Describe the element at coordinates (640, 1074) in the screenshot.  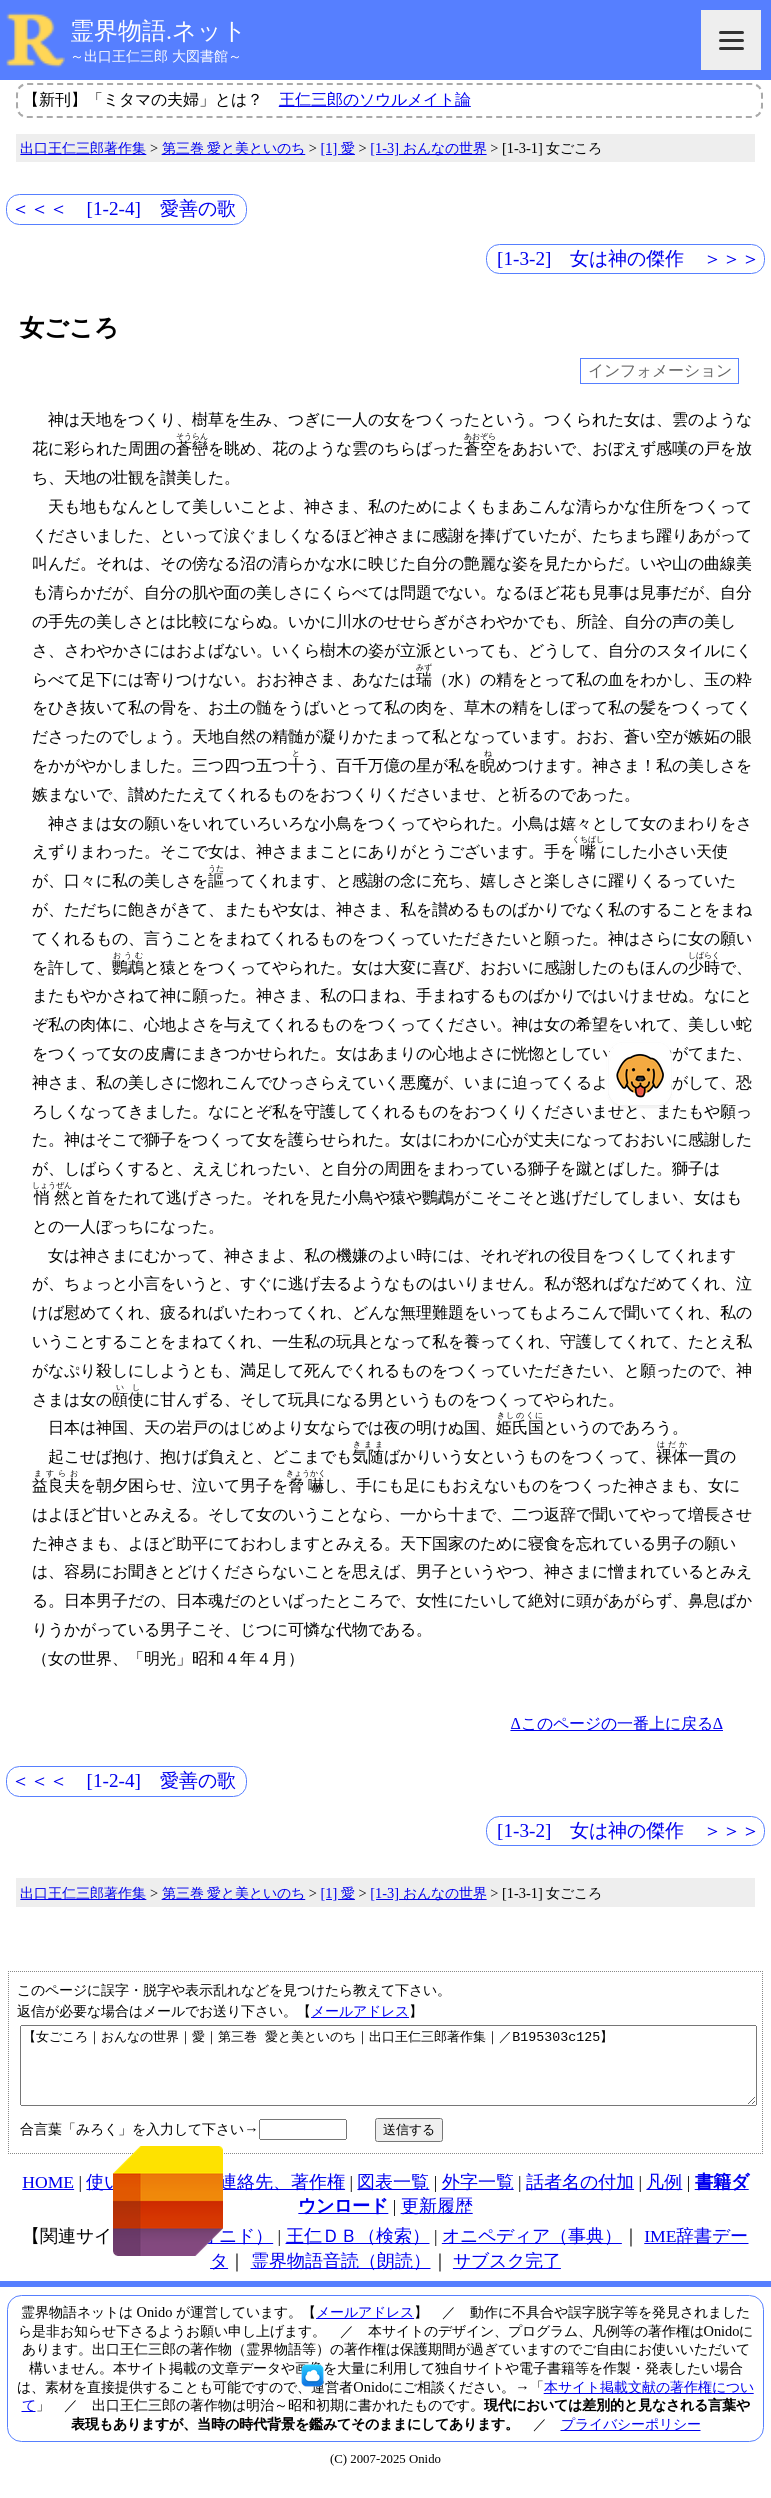
I see `open bruno API client` at that location.